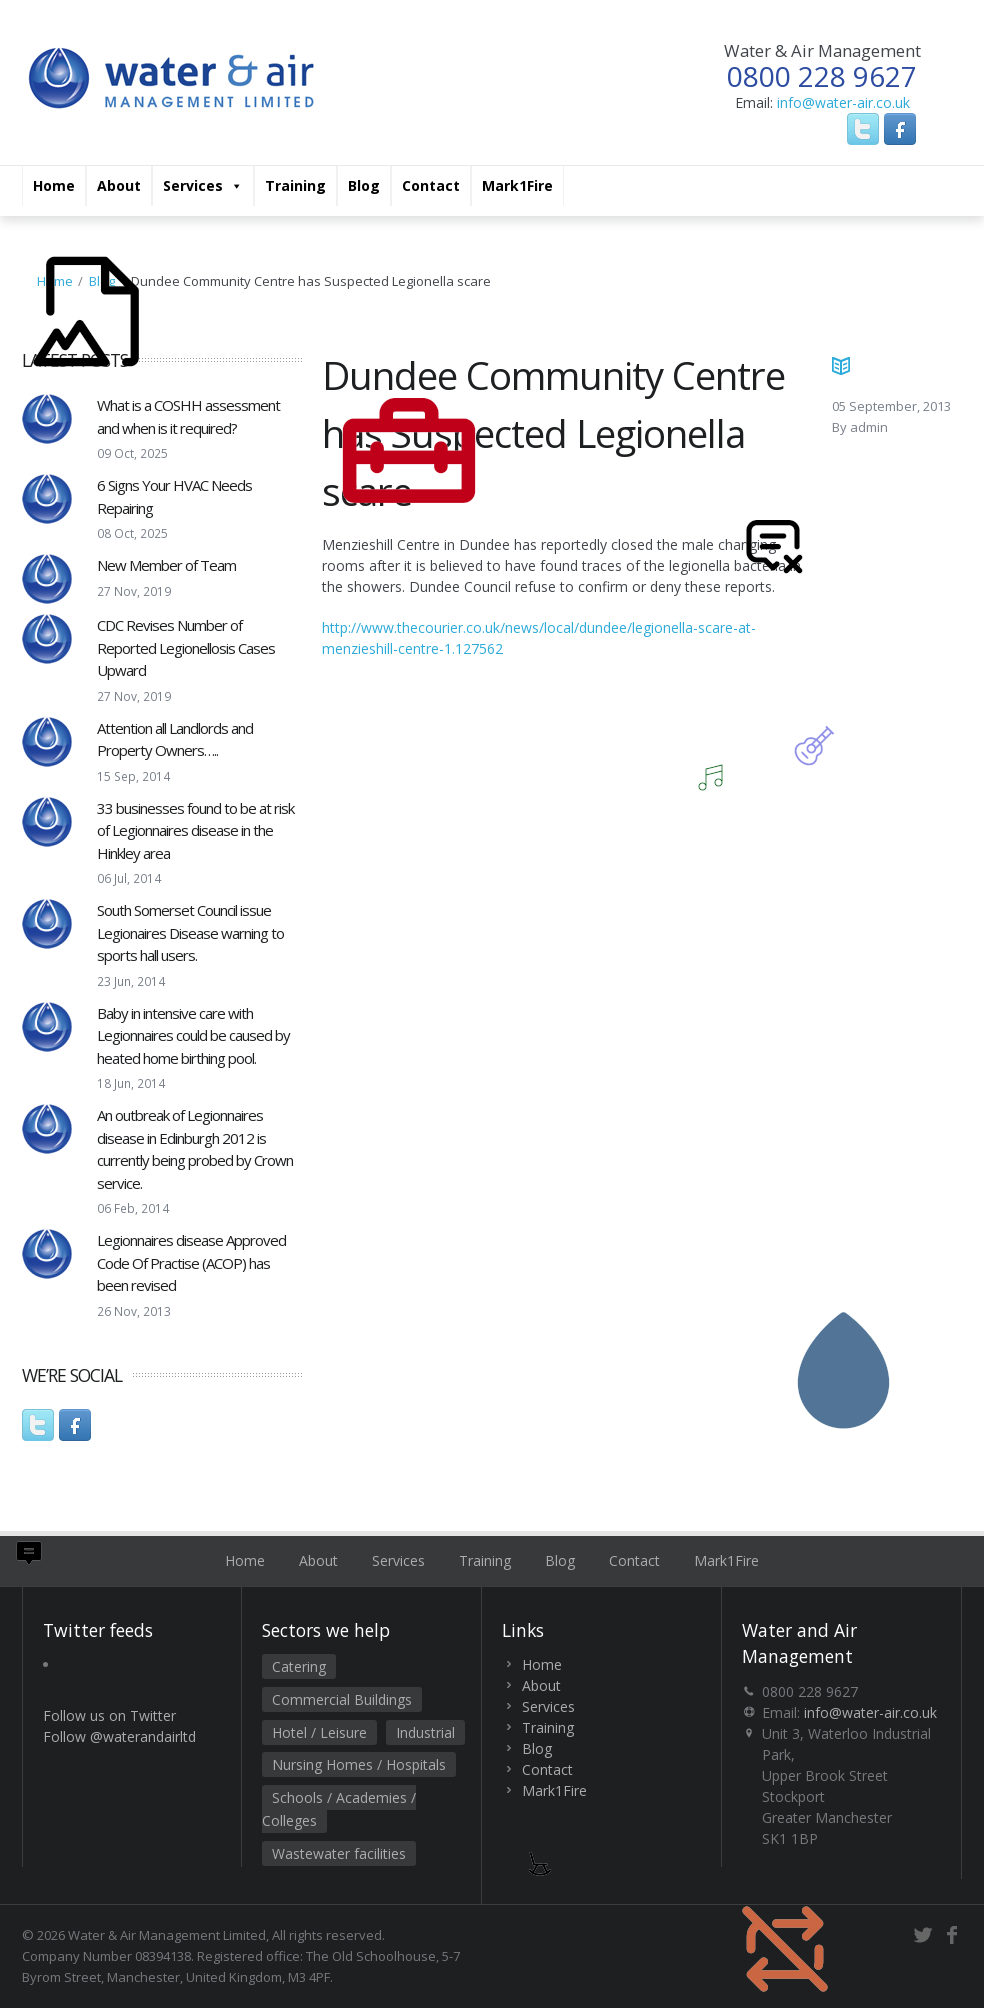 This screenshot has height=2008, width=984. What do you see at coordinates (29, 1552) in the screenshot?
I see `open chat or messaging` at bounding box center [29, 1552].